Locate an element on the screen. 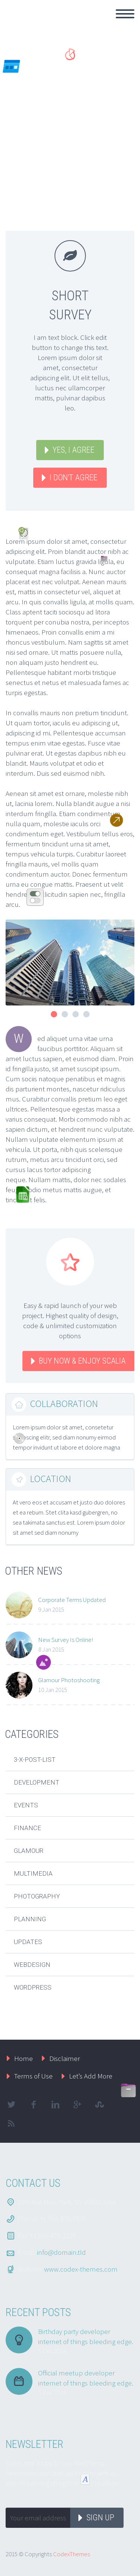  launch autoruns system utility is located at coordinates (11, 66).